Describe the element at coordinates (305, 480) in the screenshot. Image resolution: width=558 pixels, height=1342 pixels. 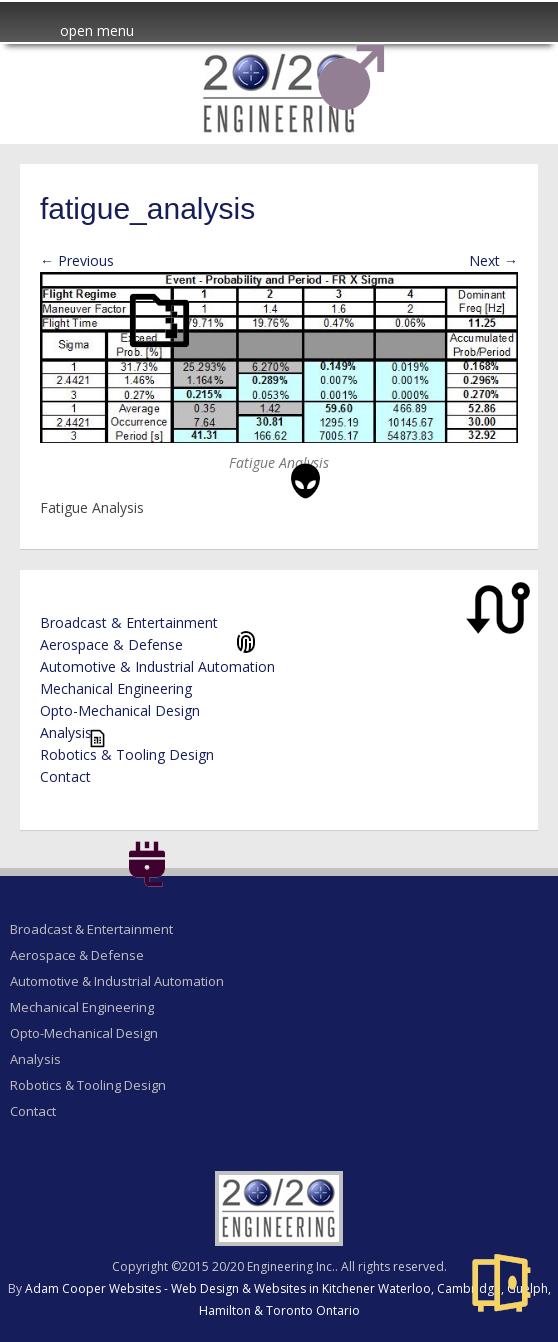
I see `extraterrestrial or sci-fi themed content` at that location.